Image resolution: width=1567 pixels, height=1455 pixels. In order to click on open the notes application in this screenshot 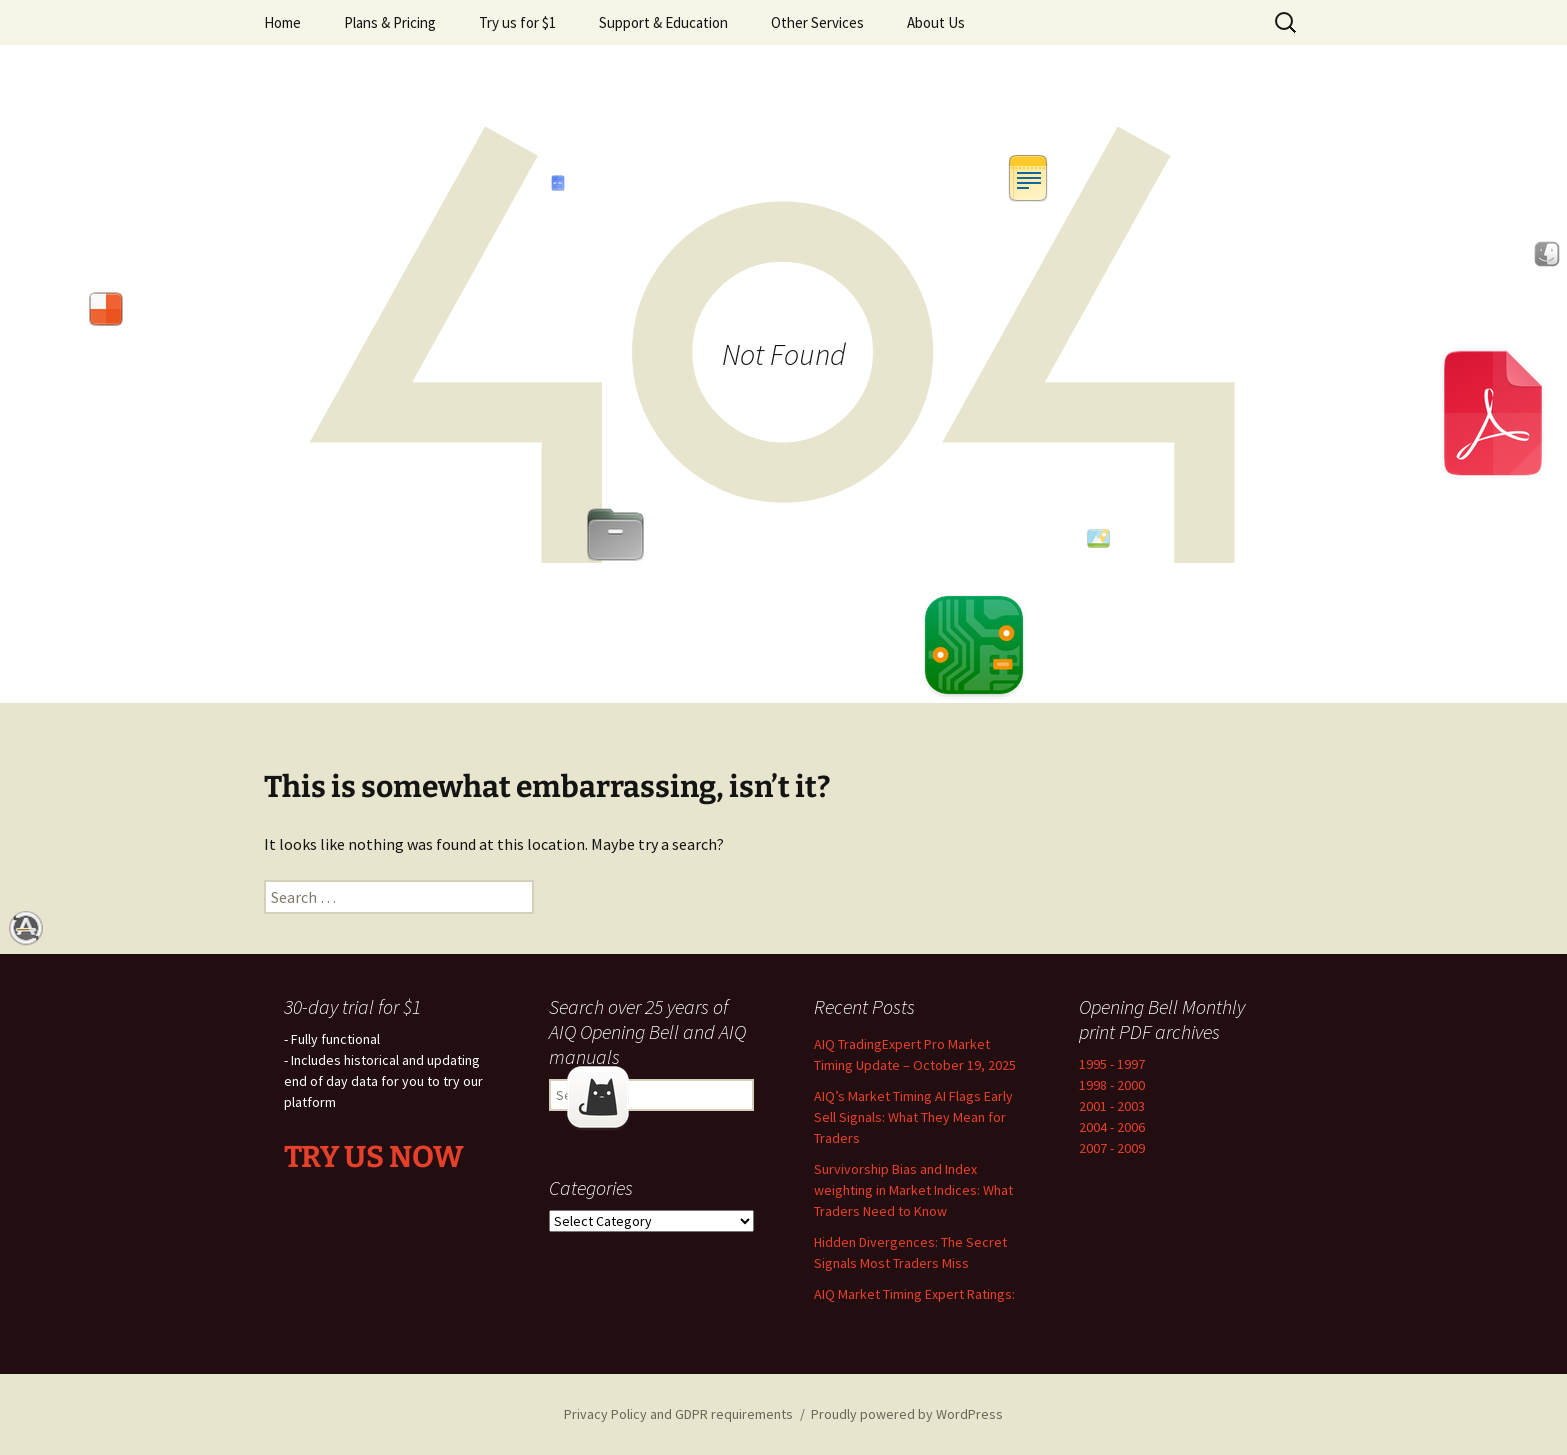, I will do `click(1028, 178)`.